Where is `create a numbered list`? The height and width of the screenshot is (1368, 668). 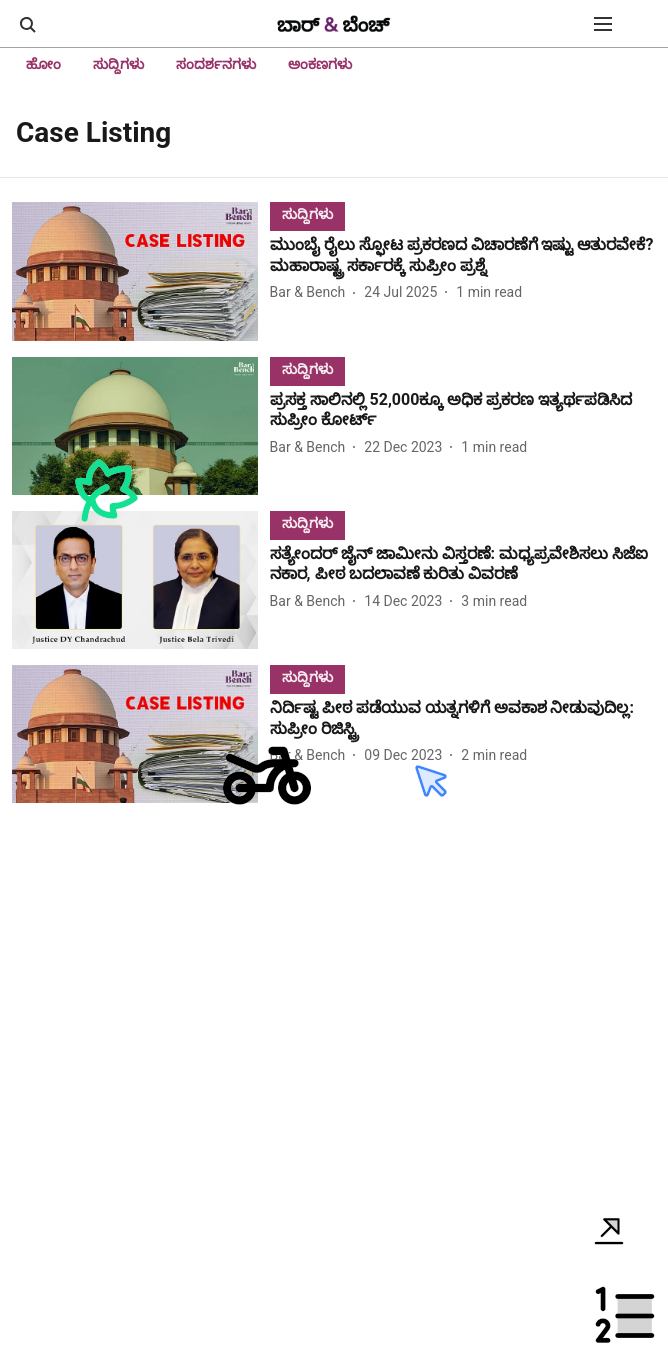 create a numbered list is located at coordinates (625, 1316).